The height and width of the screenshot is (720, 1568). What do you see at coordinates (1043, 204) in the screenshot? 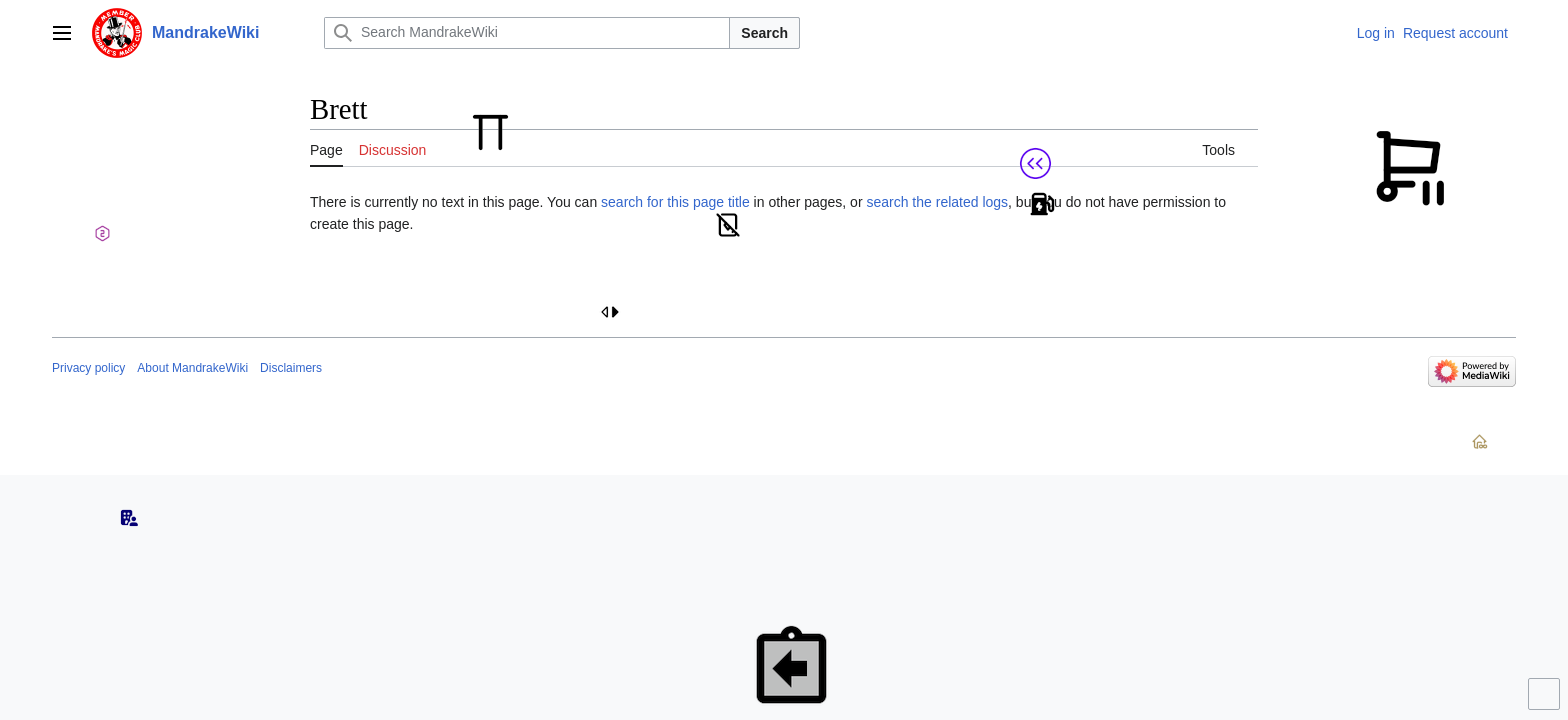
I see `find nearby EV charging stations` at bounding box center [1043, 204].